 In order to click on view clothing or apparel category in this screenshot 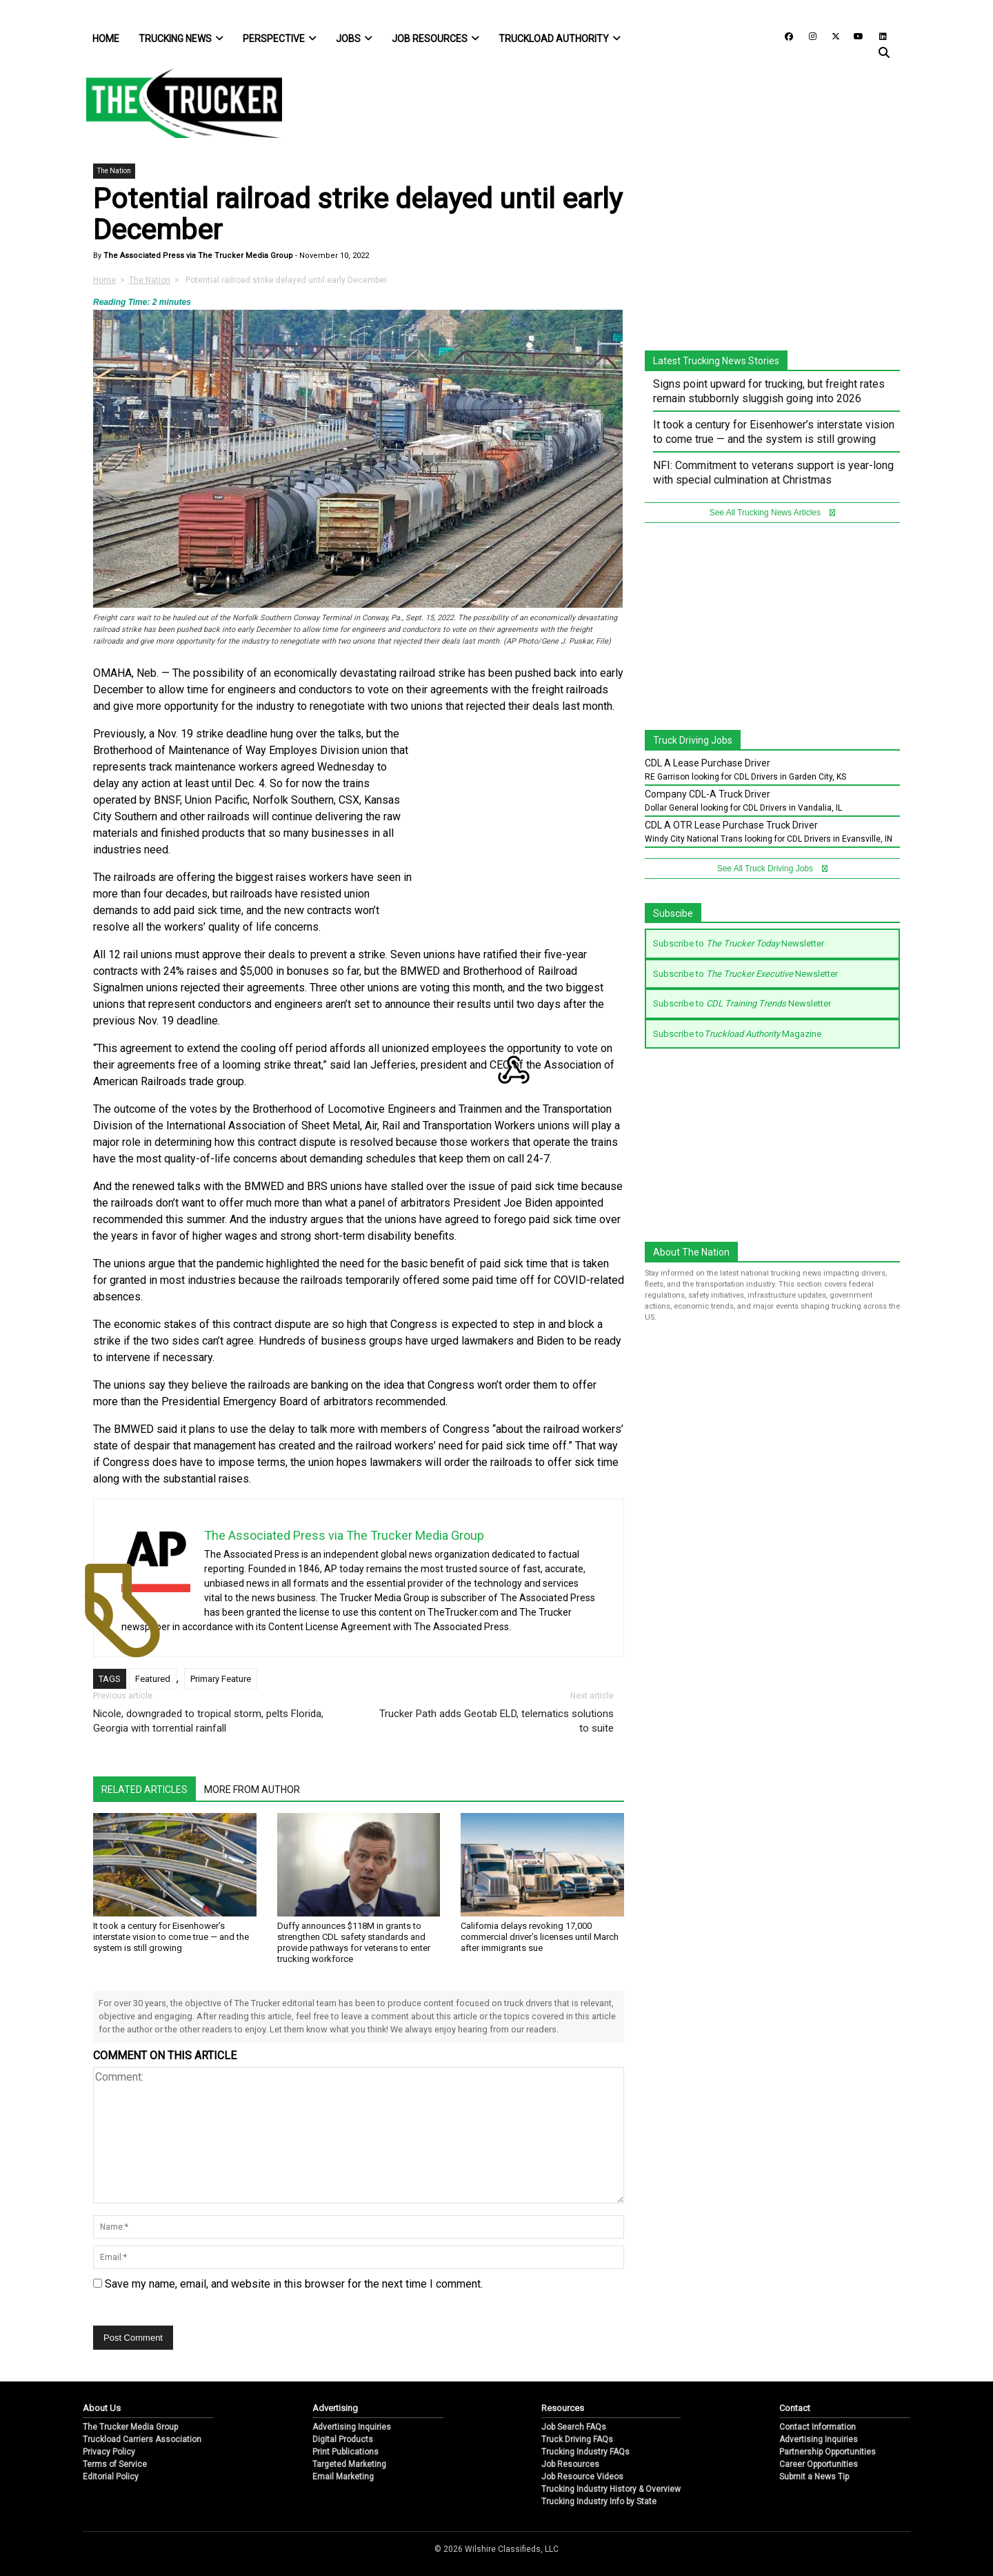, I will do `click(122, 1610)`.